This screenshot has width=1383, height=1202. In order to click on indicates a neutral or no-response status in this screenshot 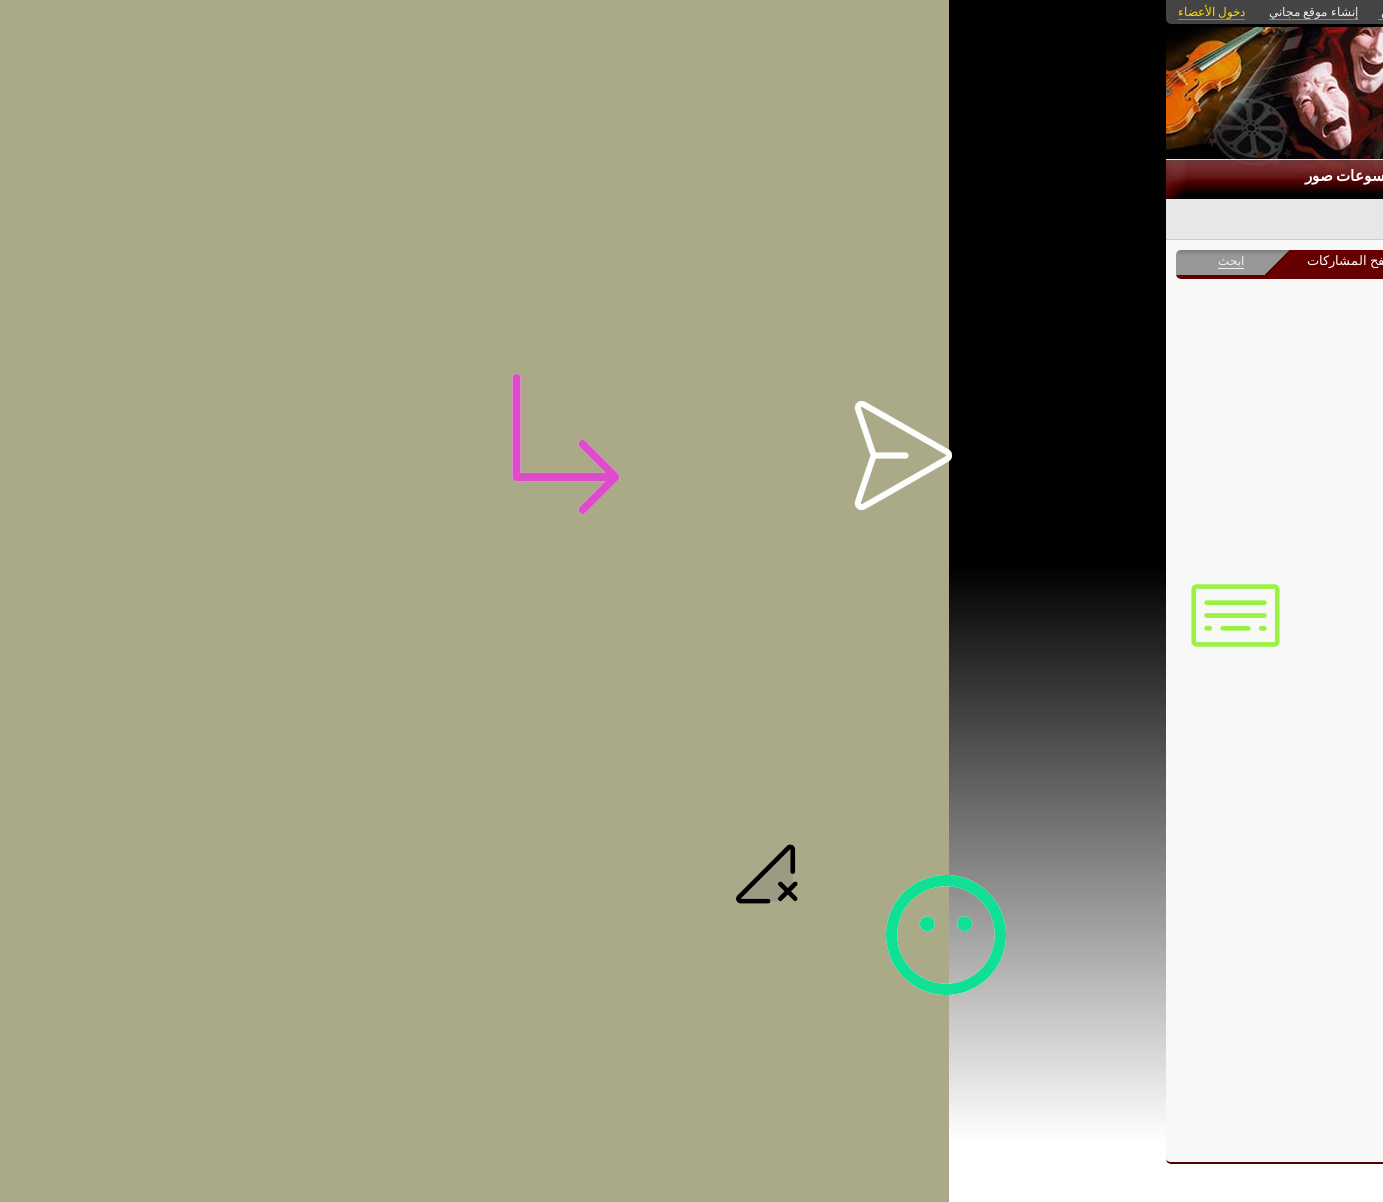, I will do `click(946, 935)`.